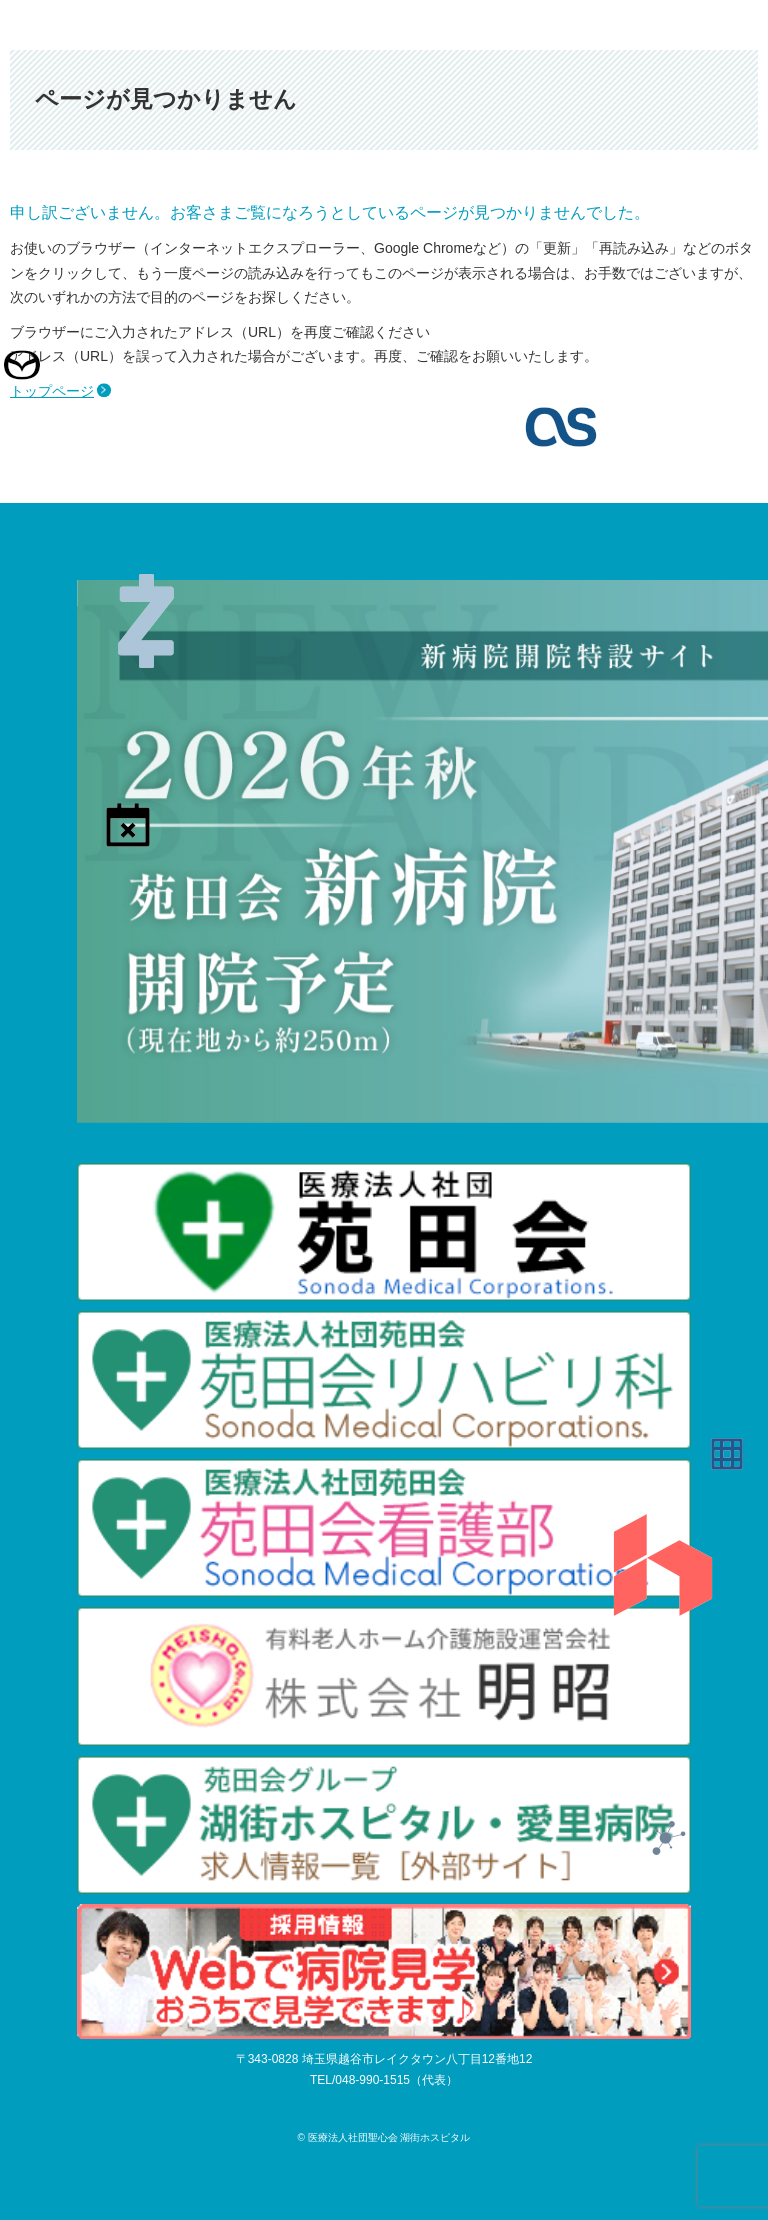  I want to click on open Last.fm app, so click(561, 427).